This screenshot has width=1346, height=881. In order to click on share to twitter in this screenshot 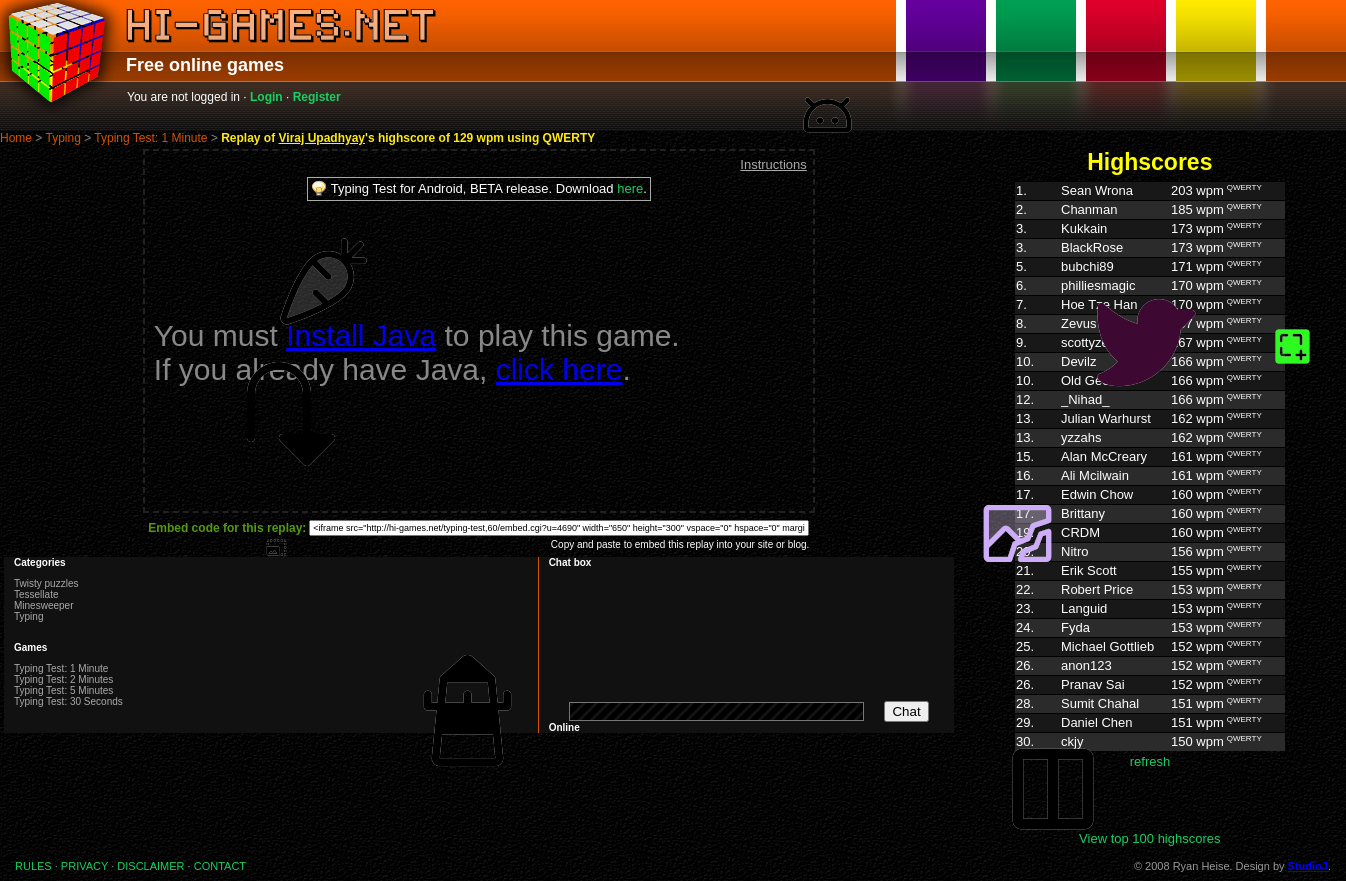, I will do `click(1141, 339)`.